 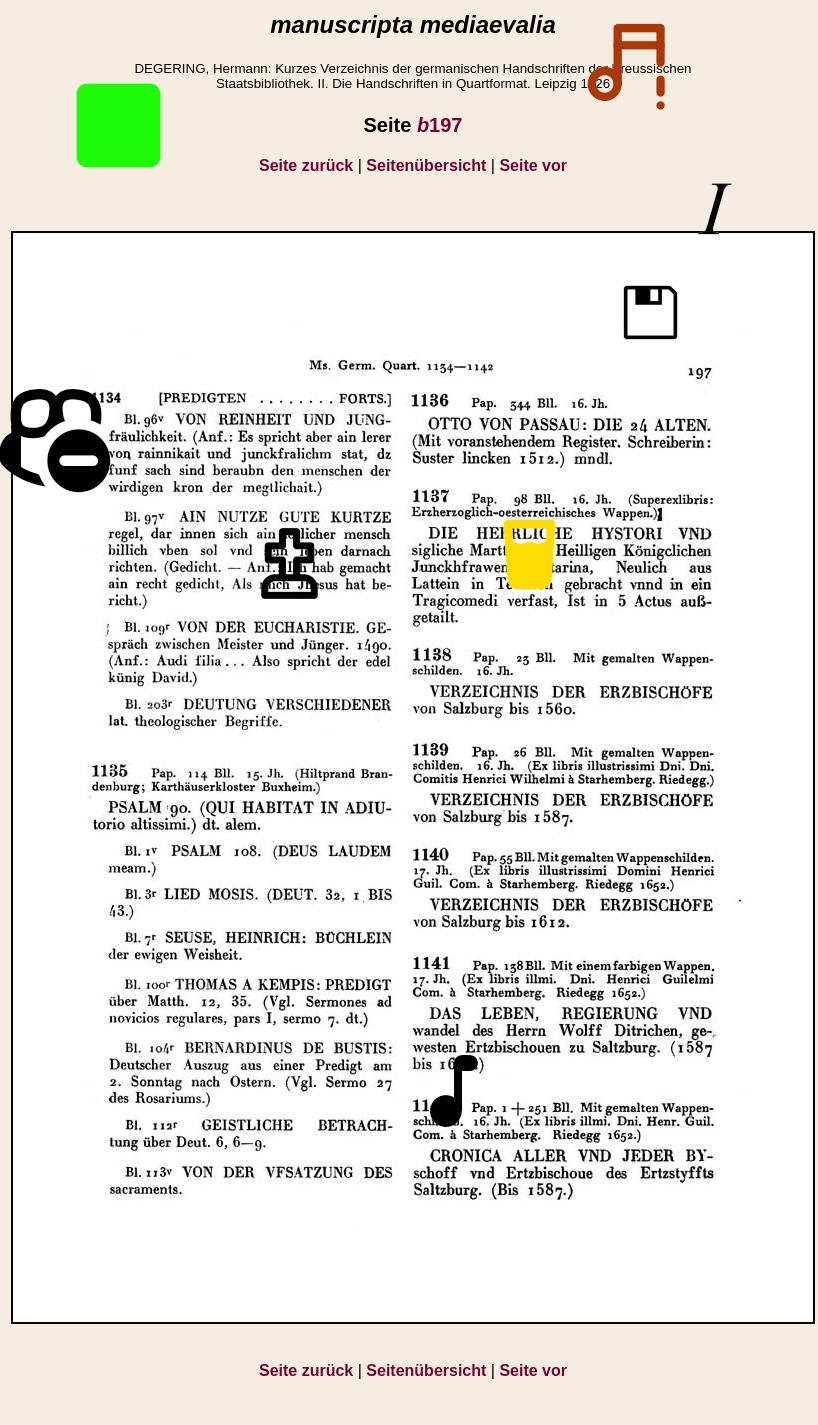 I want to click on indicates a deceased user or memorial account, so click(x=289, y=563).